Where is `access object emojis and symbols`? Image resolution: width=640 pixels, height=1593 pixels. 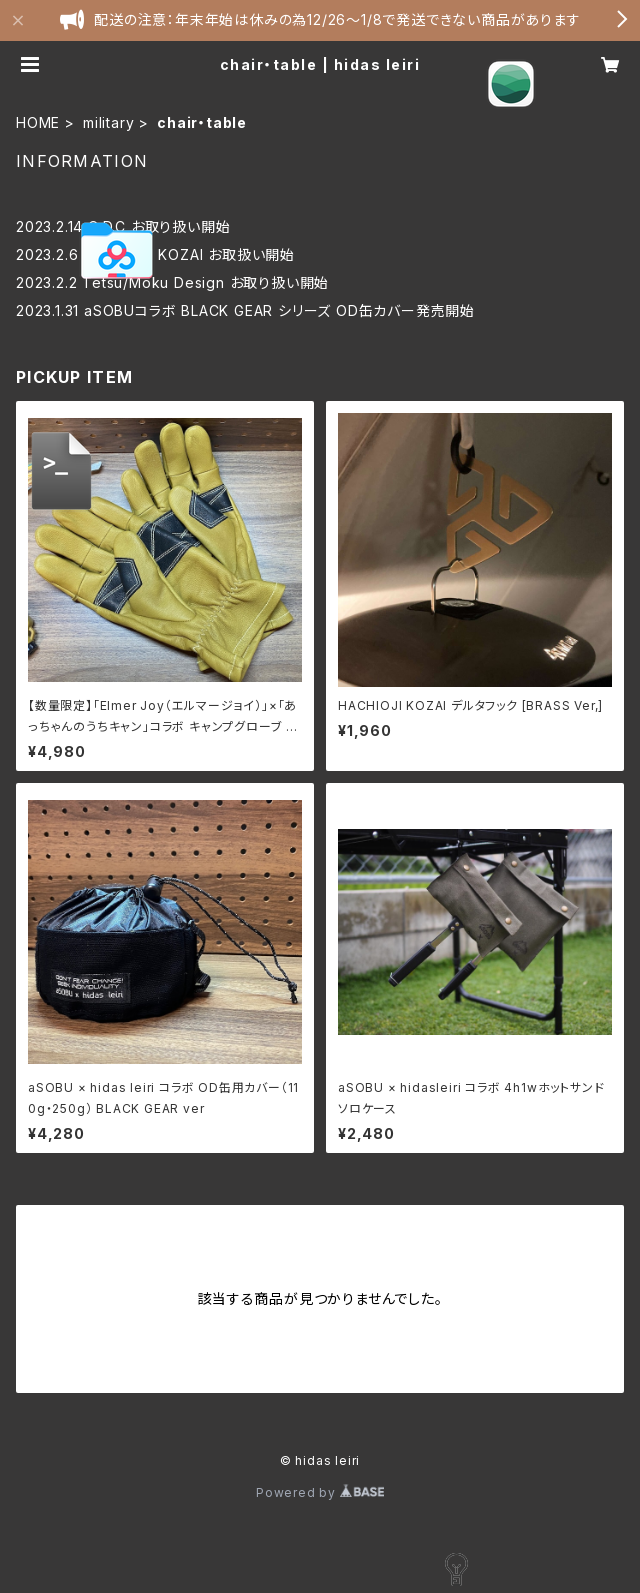
access object emojis and symbols is located at coordinates (455, 1569).